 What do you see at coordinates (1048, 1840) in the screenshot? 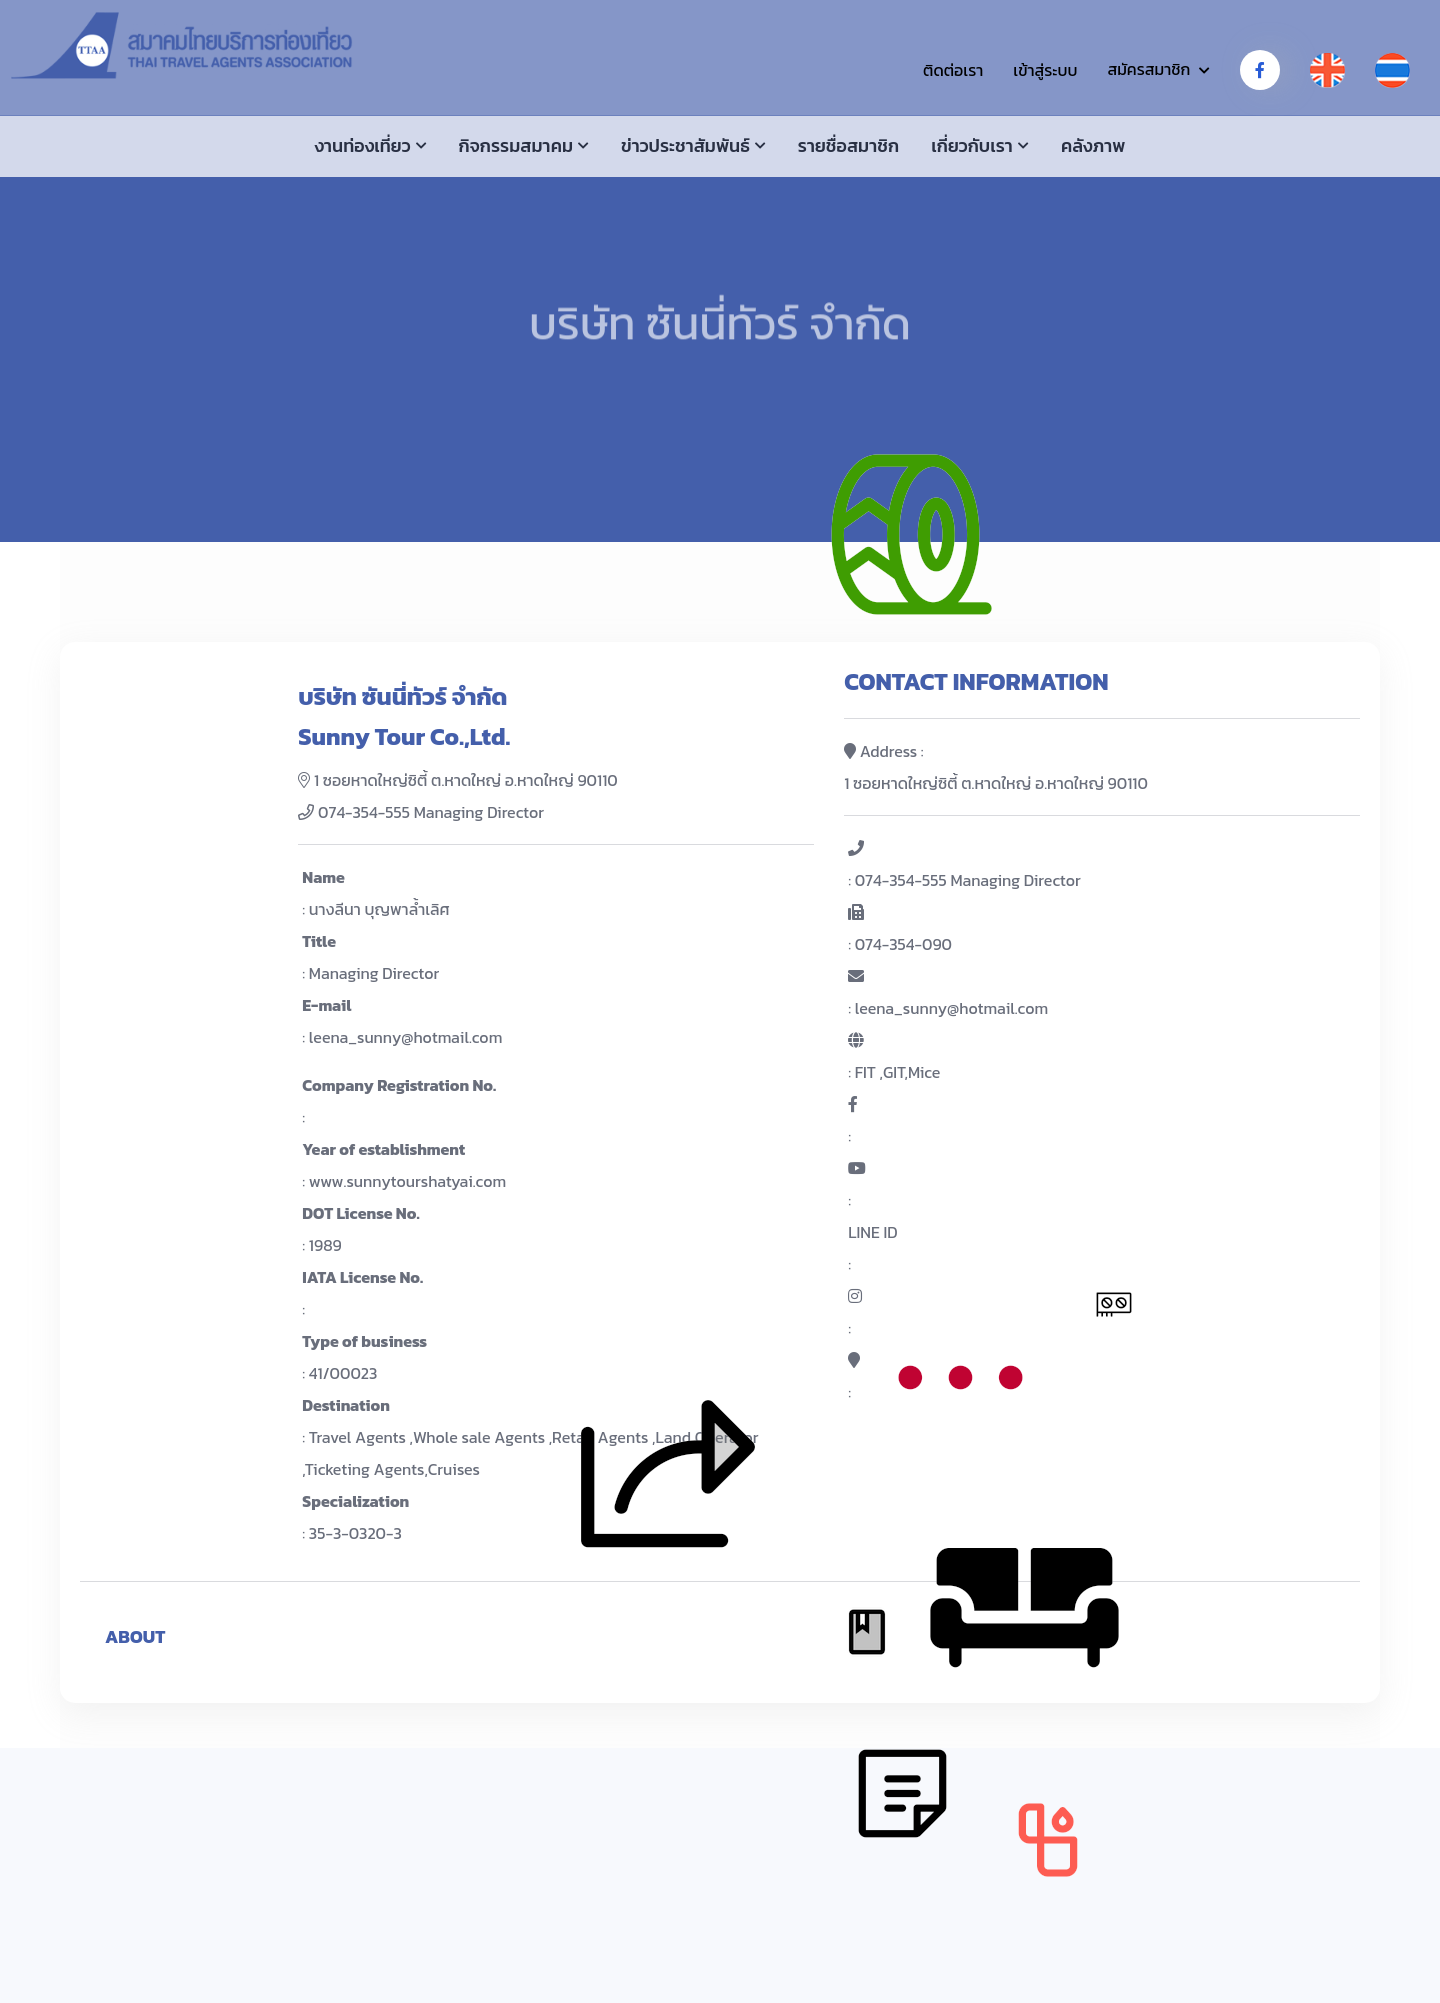
I see `ignite or activate a feature` at bounding box center [1048, 1840].